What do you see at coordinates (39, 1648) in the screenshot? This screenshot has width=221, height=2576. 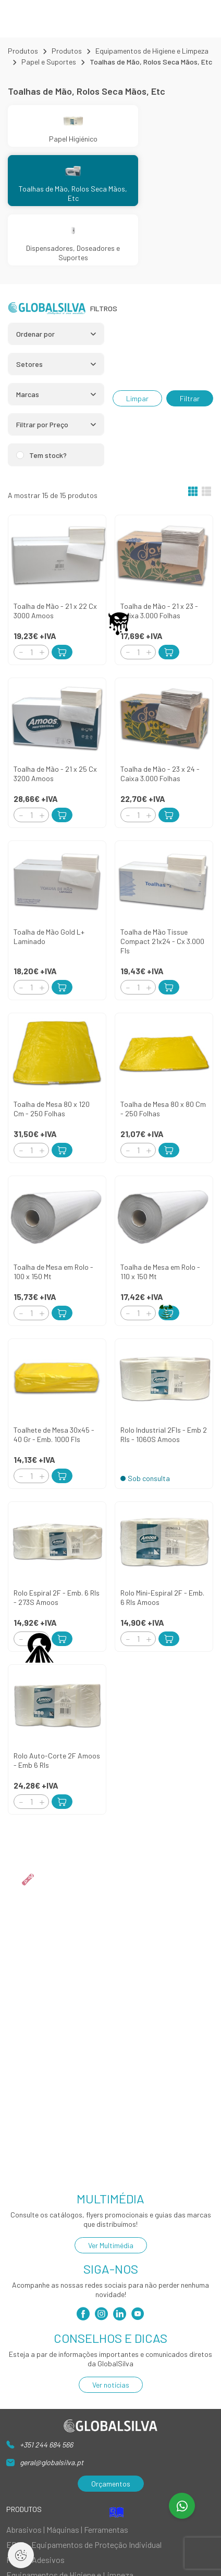 I see `activate enhanced vision or sight ability` at bounding box center [39, 1648].